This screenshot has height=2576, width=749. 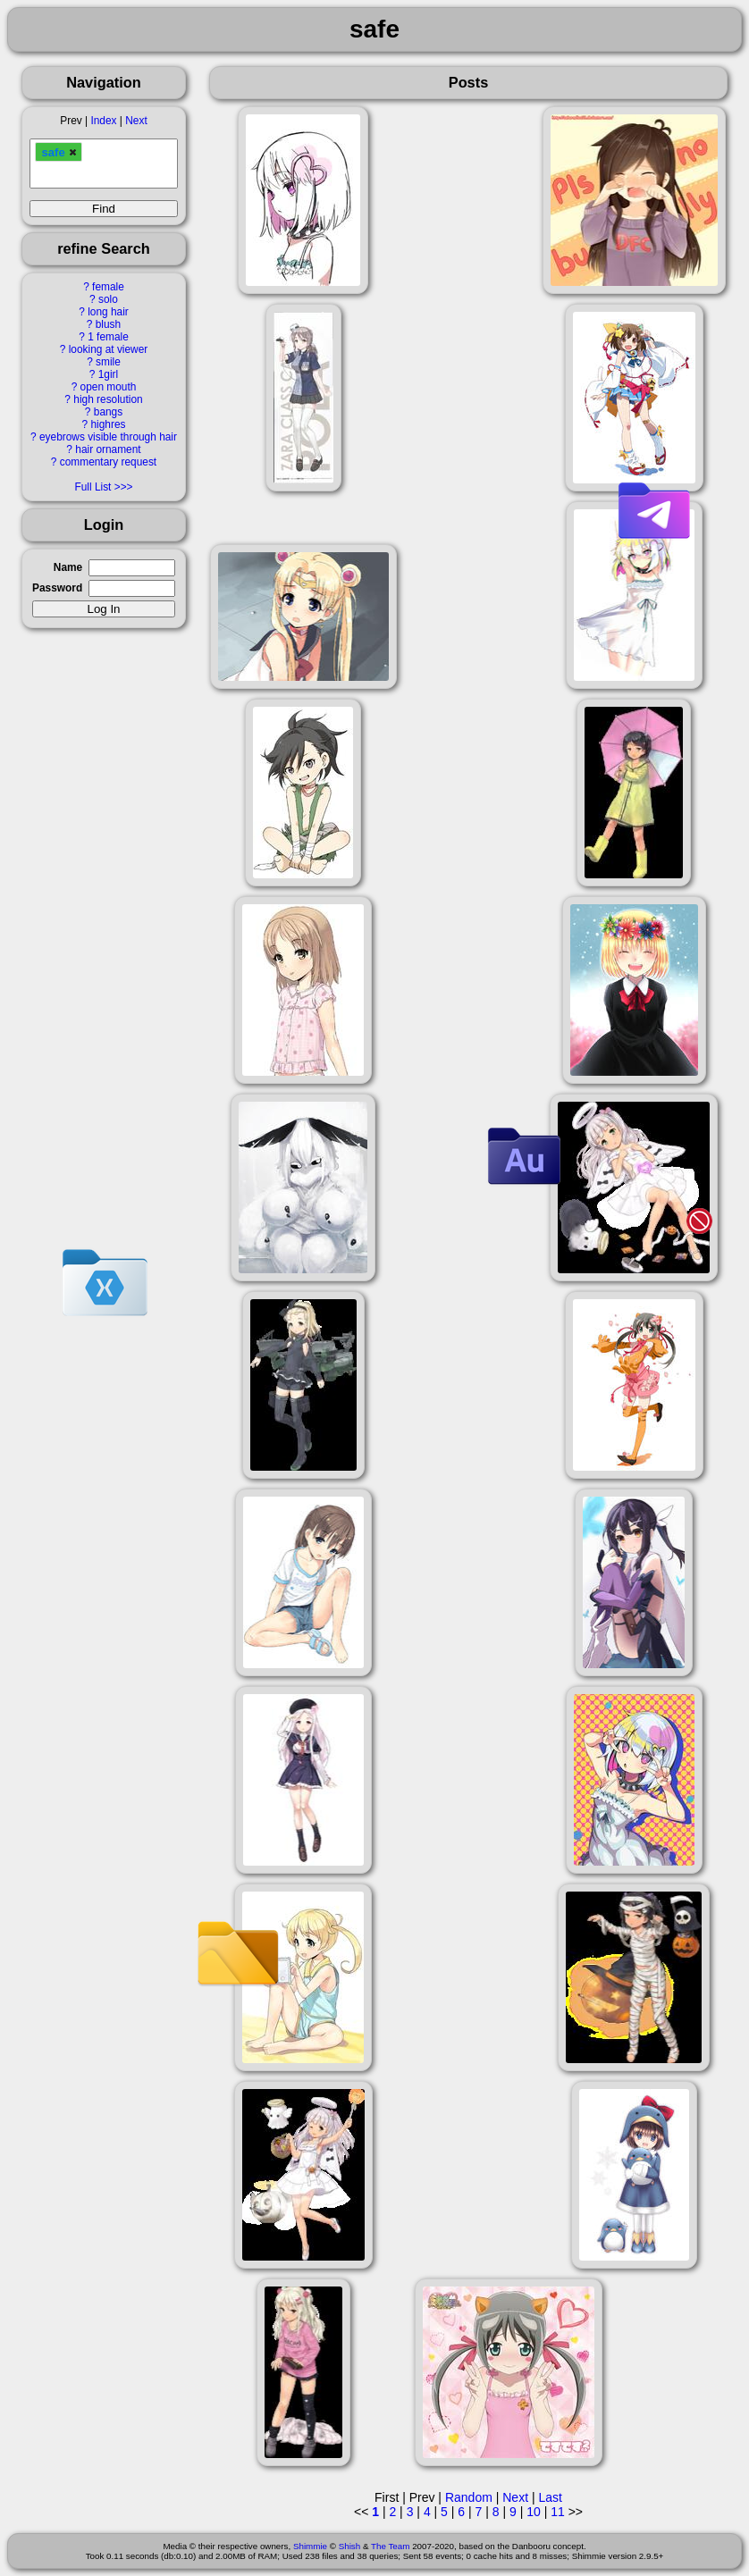 What do you see at coordinates (105, 1285) in the screenshot?
I see `open Xamarin project files folder` at bounding box center [105, 1285].